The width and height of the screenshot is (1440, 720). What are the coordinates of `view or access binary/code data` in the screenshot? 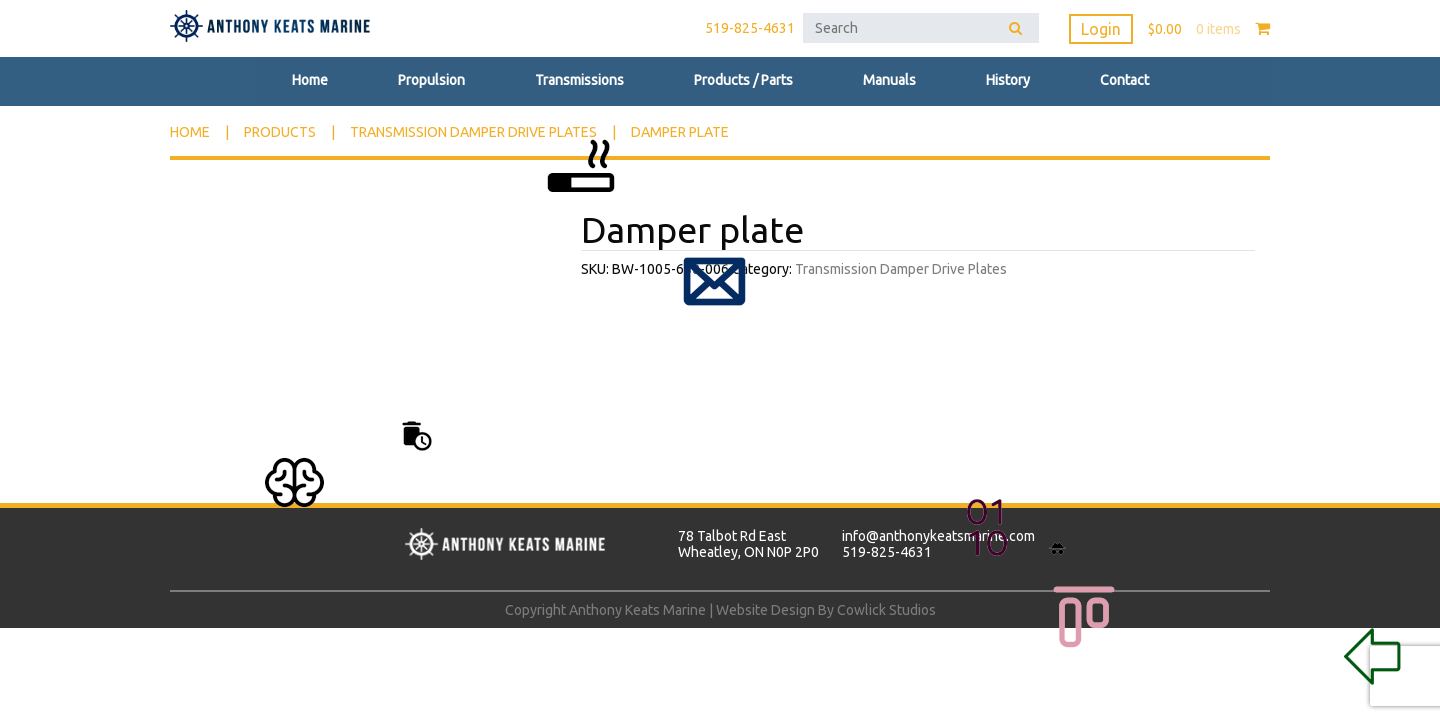 It's located at (986, 527).